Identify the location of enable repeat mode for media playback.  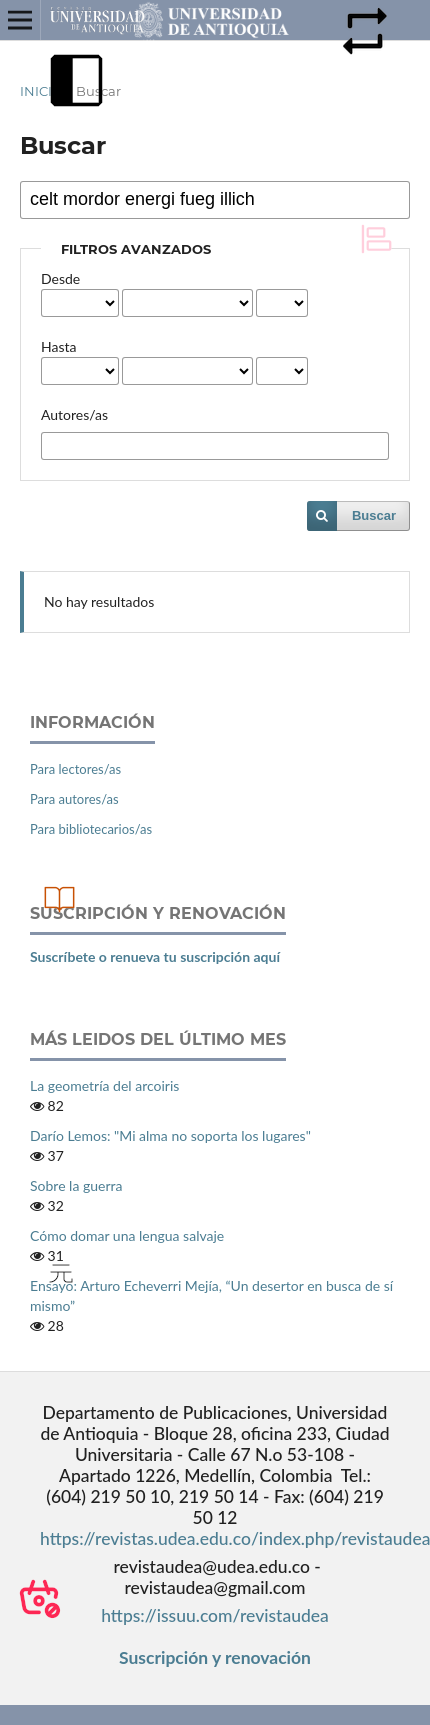
(365, 31).